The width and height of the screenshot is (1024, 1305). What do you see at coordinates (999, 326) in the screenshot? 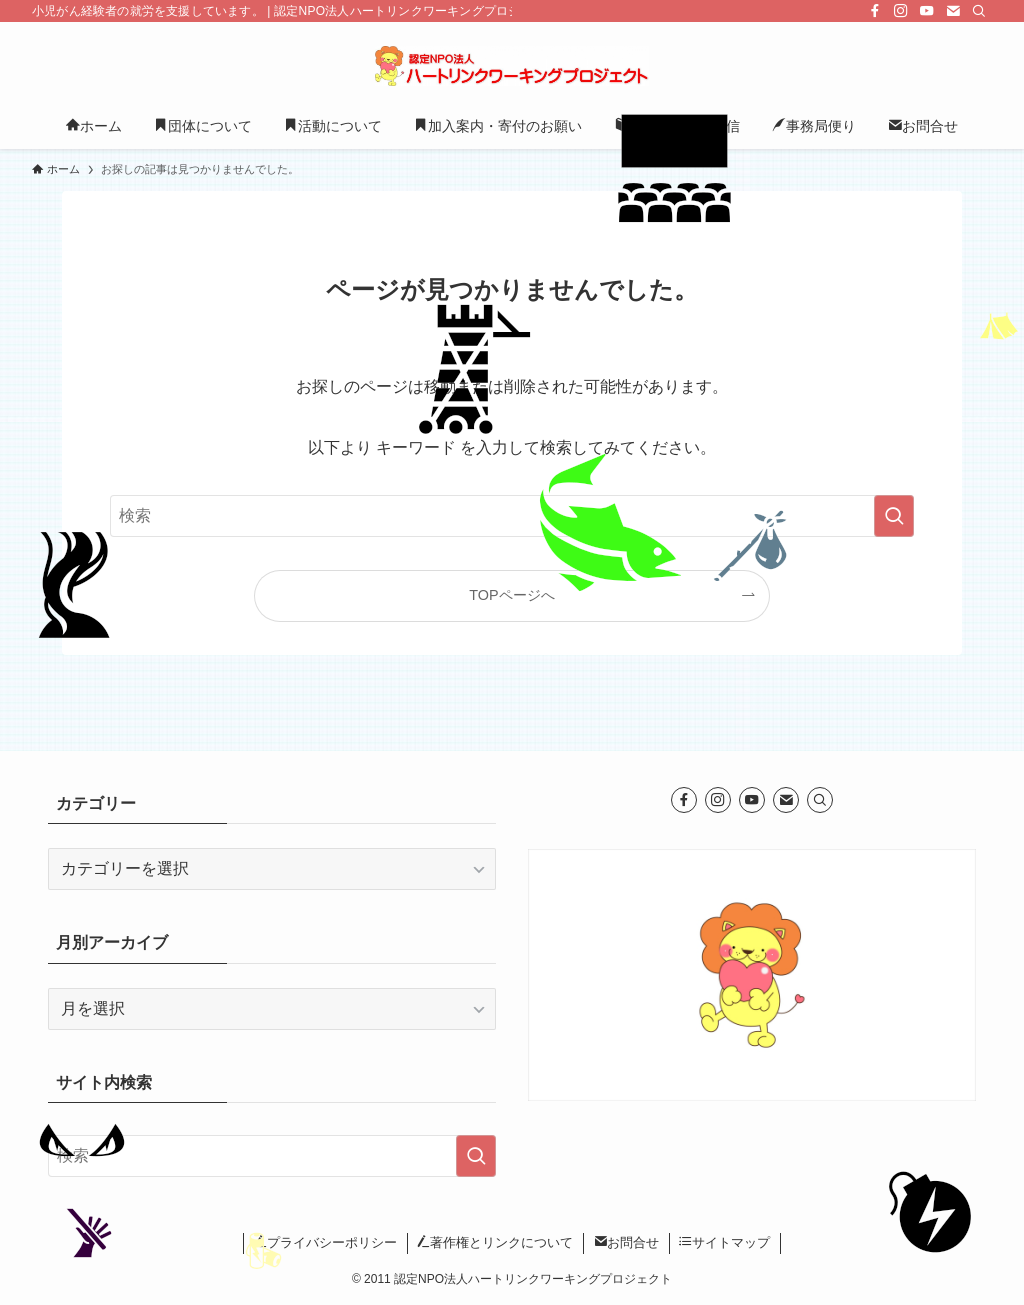
I see `access camping or outdoor activity features` at bounding box center [999, 326].